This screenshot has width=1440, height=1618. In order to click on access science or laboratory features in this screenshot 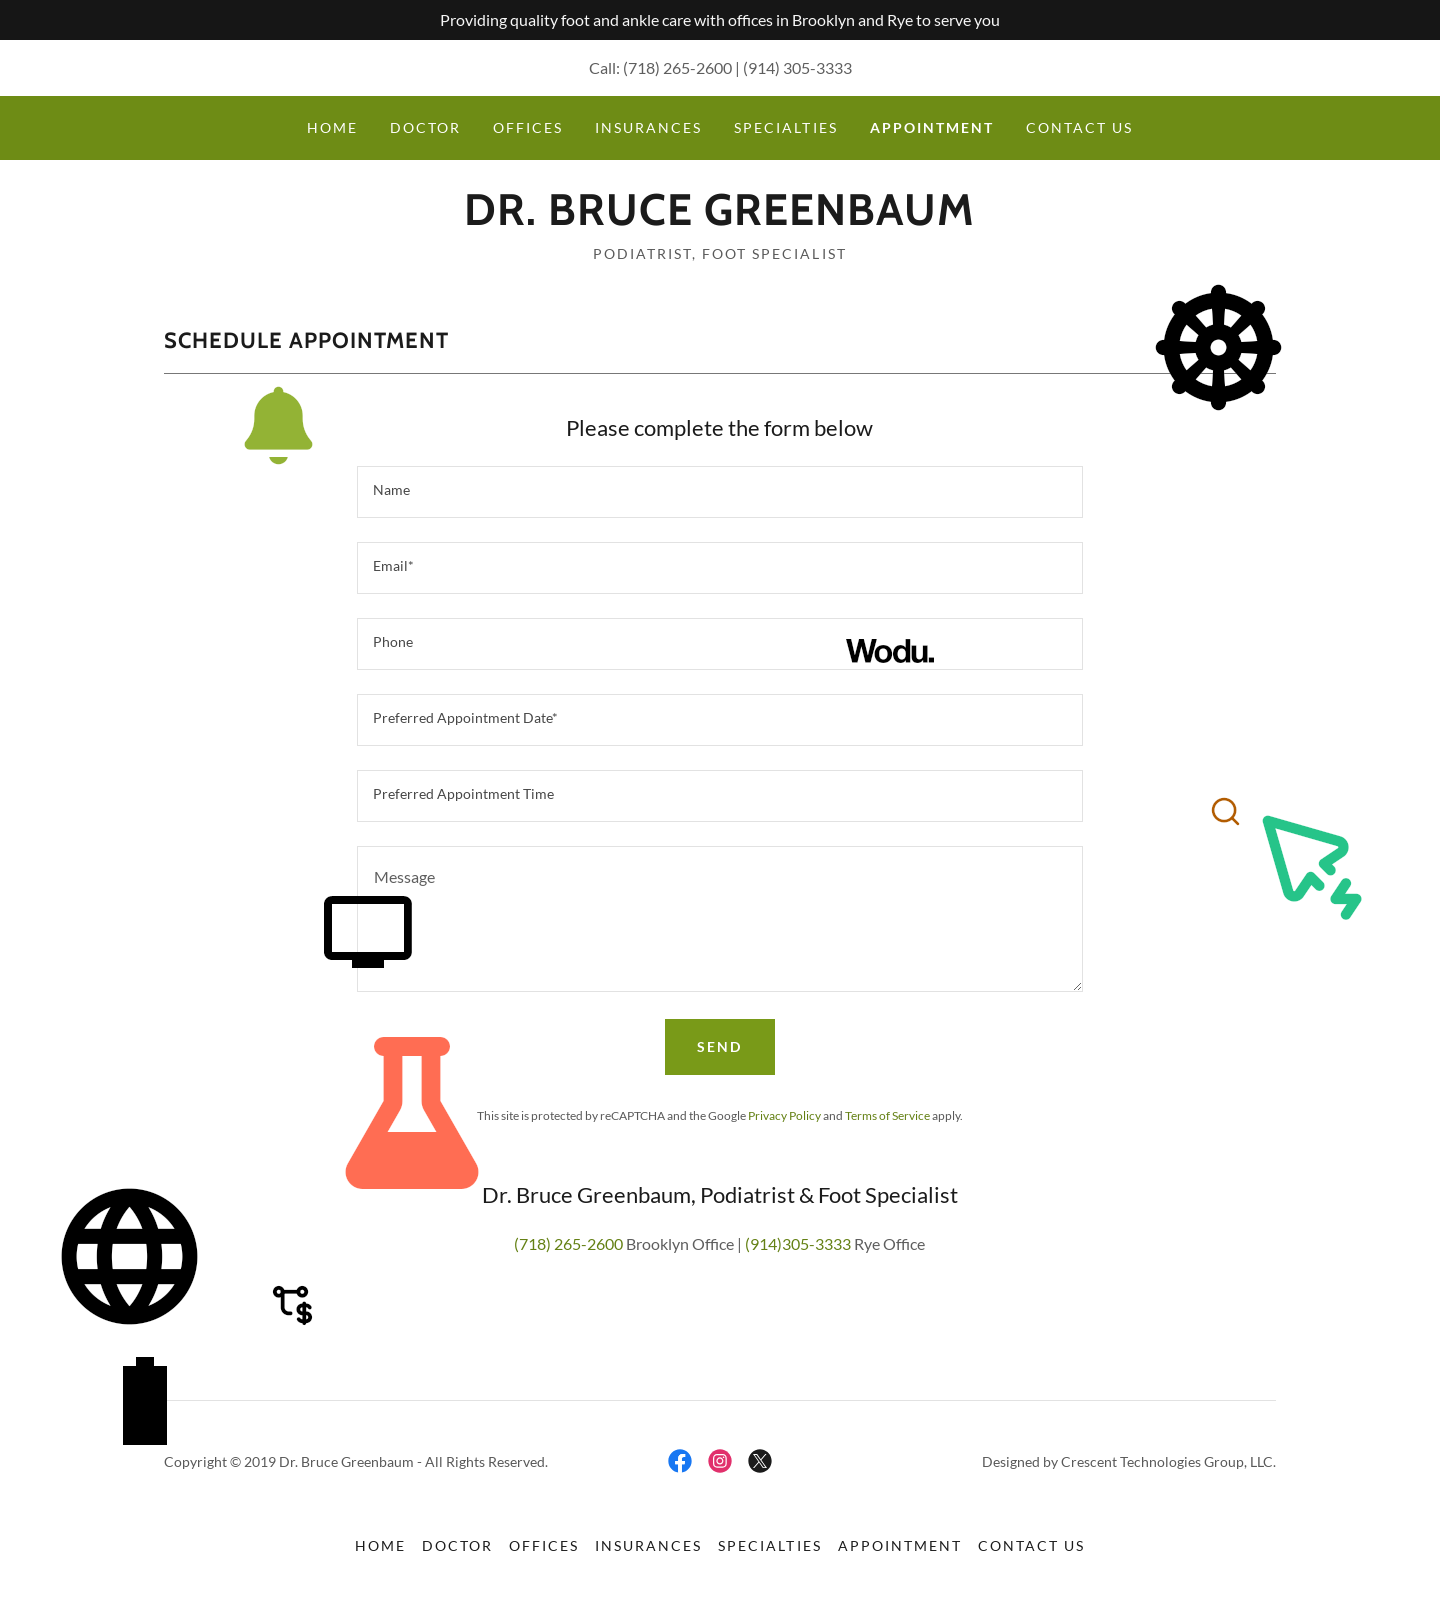, I will do `click(412, 1113)`.